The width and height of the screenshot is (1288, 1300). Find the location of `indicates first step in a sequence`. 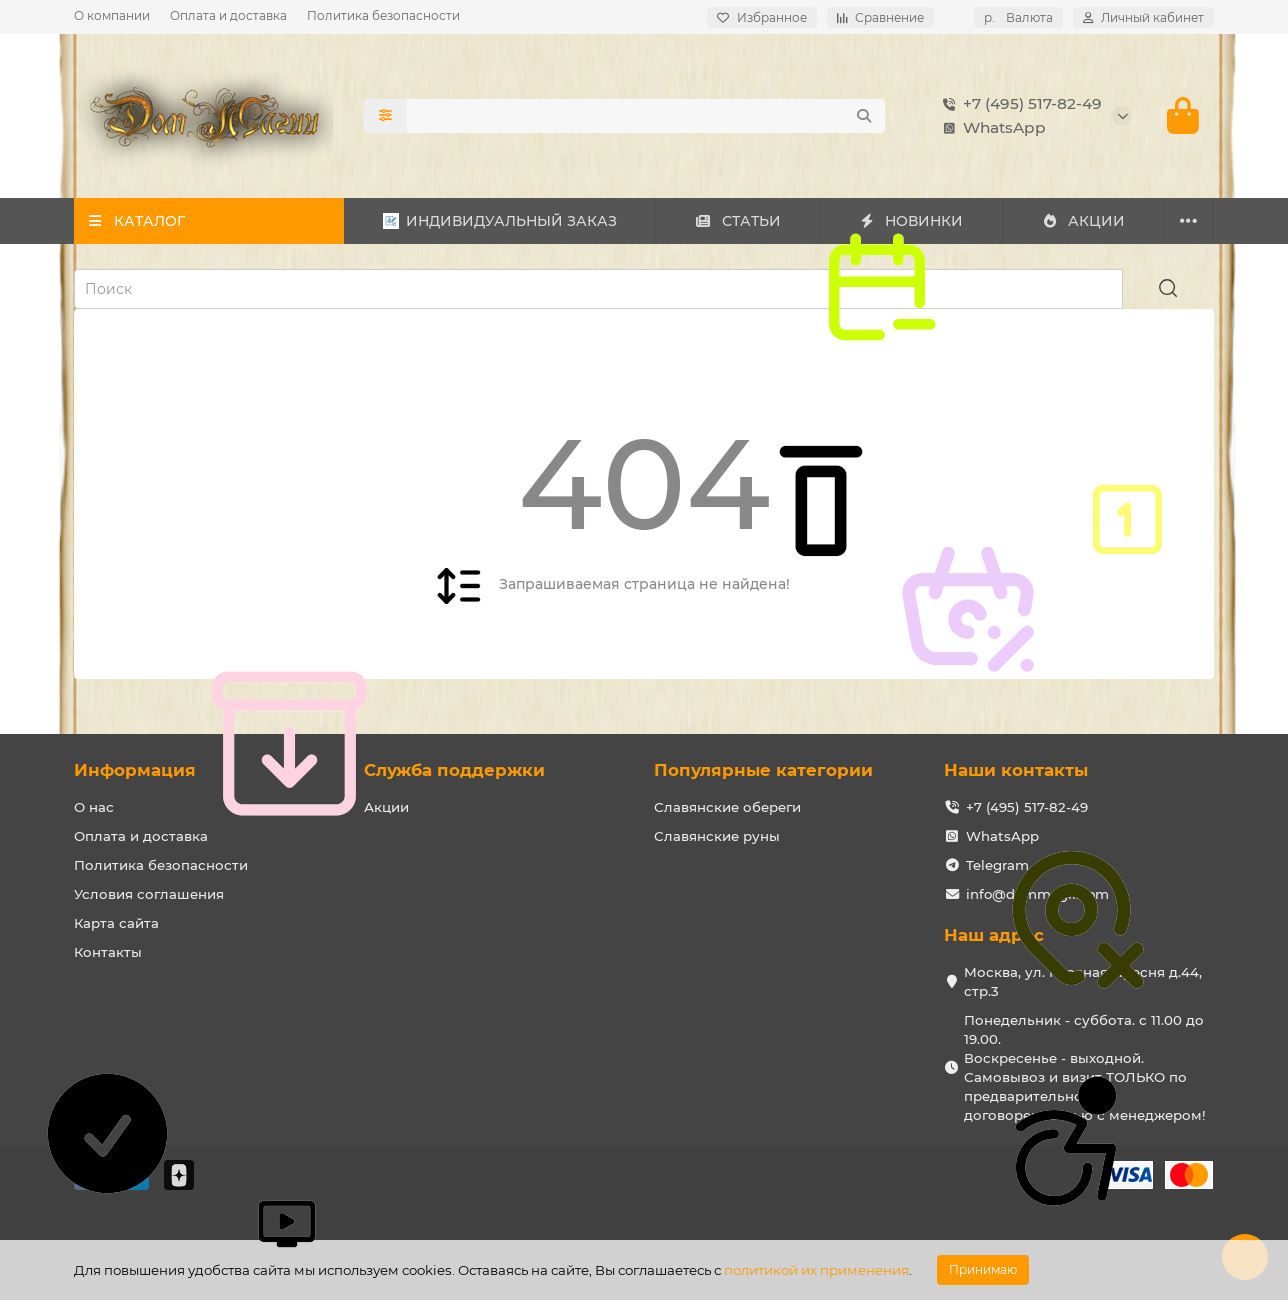

indicates first step in a sequence is located at coordinates (1127, 519).